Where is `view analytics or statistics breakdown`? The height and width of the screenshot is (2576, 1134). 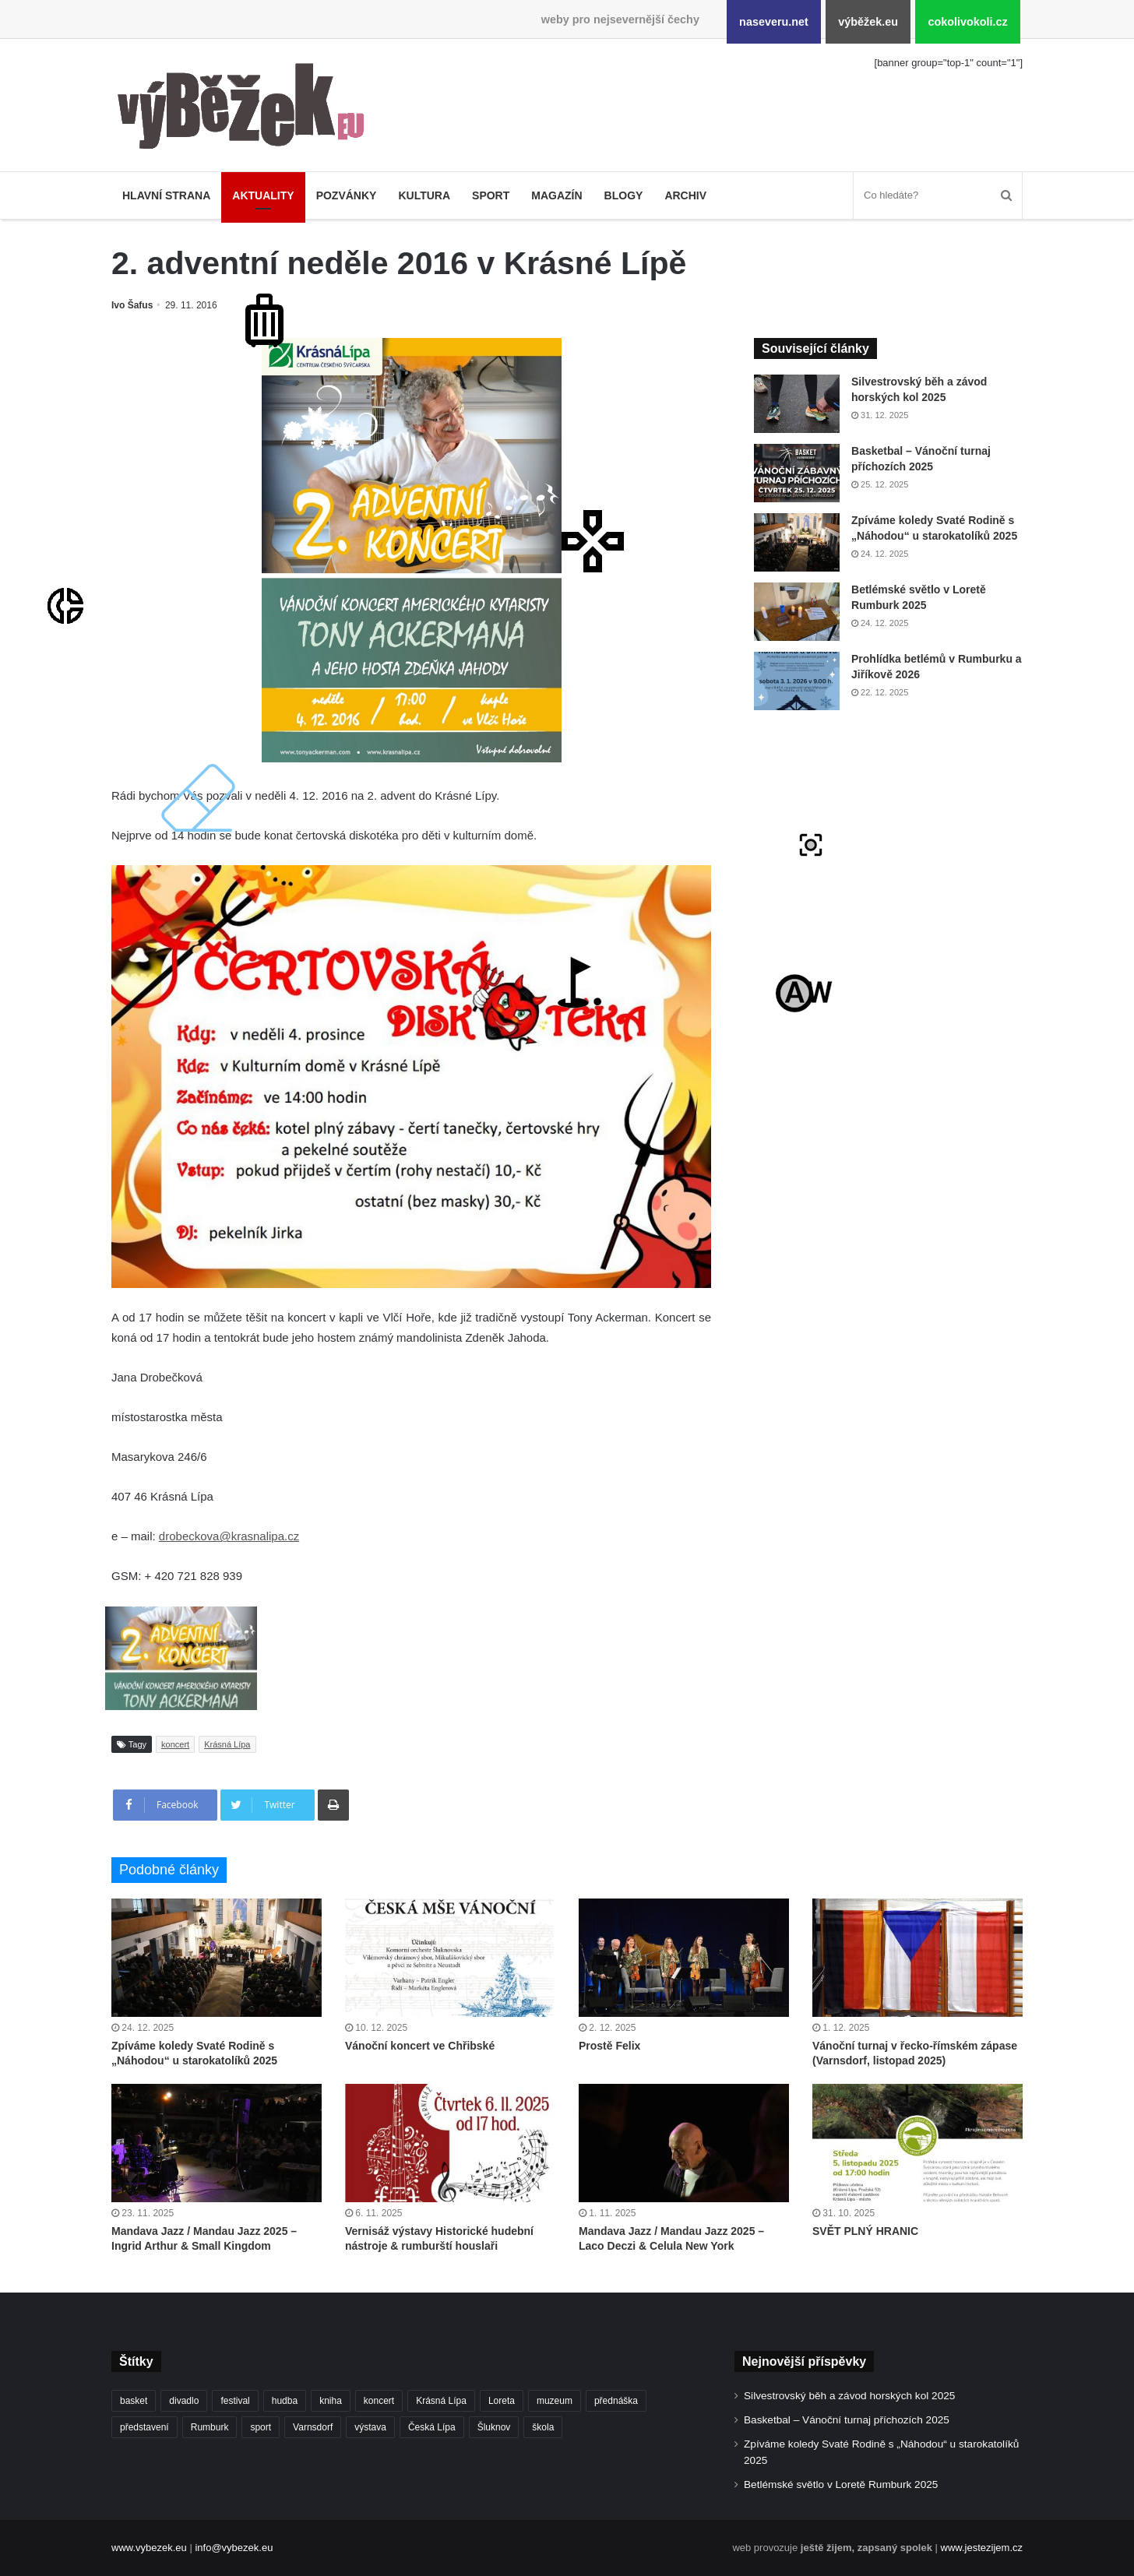
view analytics or statistics breakdown is located at coordinates (65, 606).